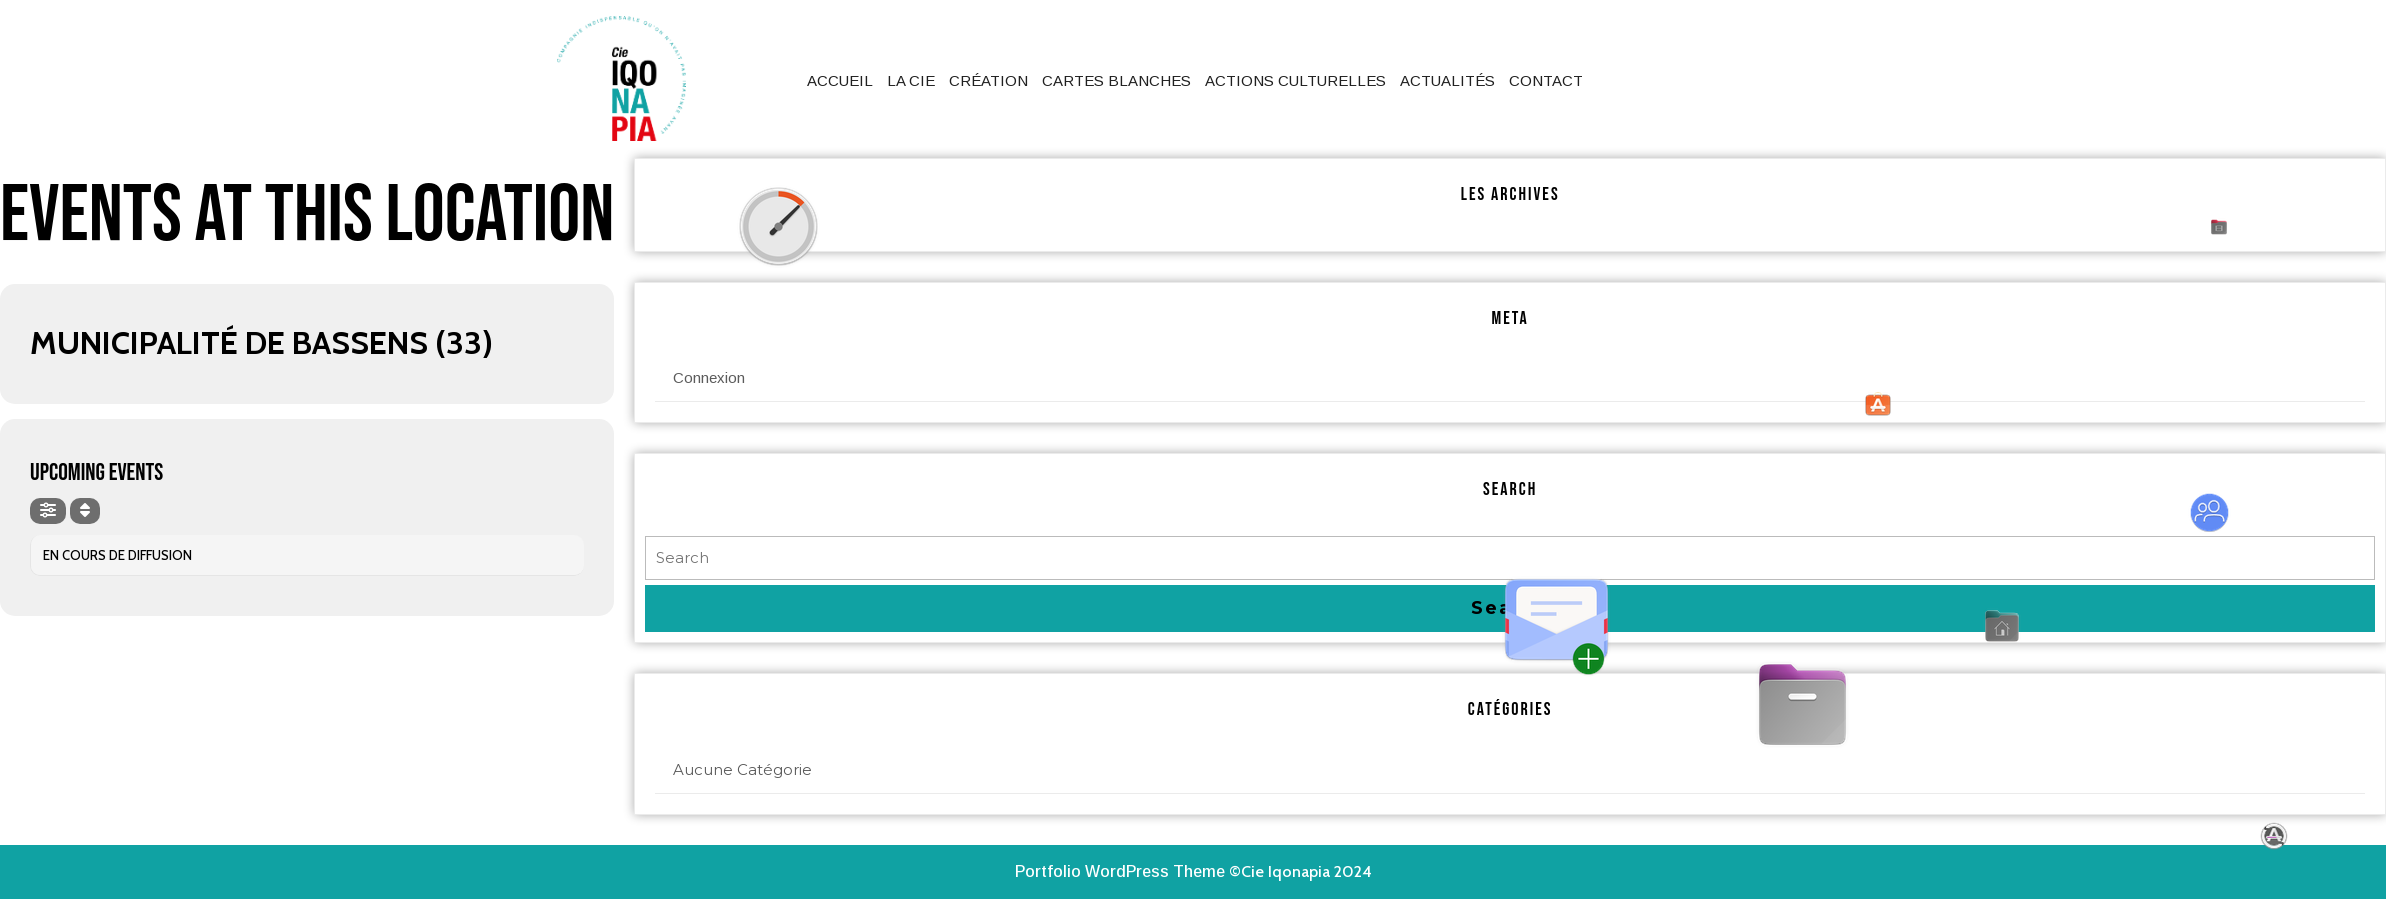 The width and height of the screenshot is (2386, 899). Describe the element at coordinates (1802, 704) in the screenshot. I see `open the nautilus file manager` at that location.